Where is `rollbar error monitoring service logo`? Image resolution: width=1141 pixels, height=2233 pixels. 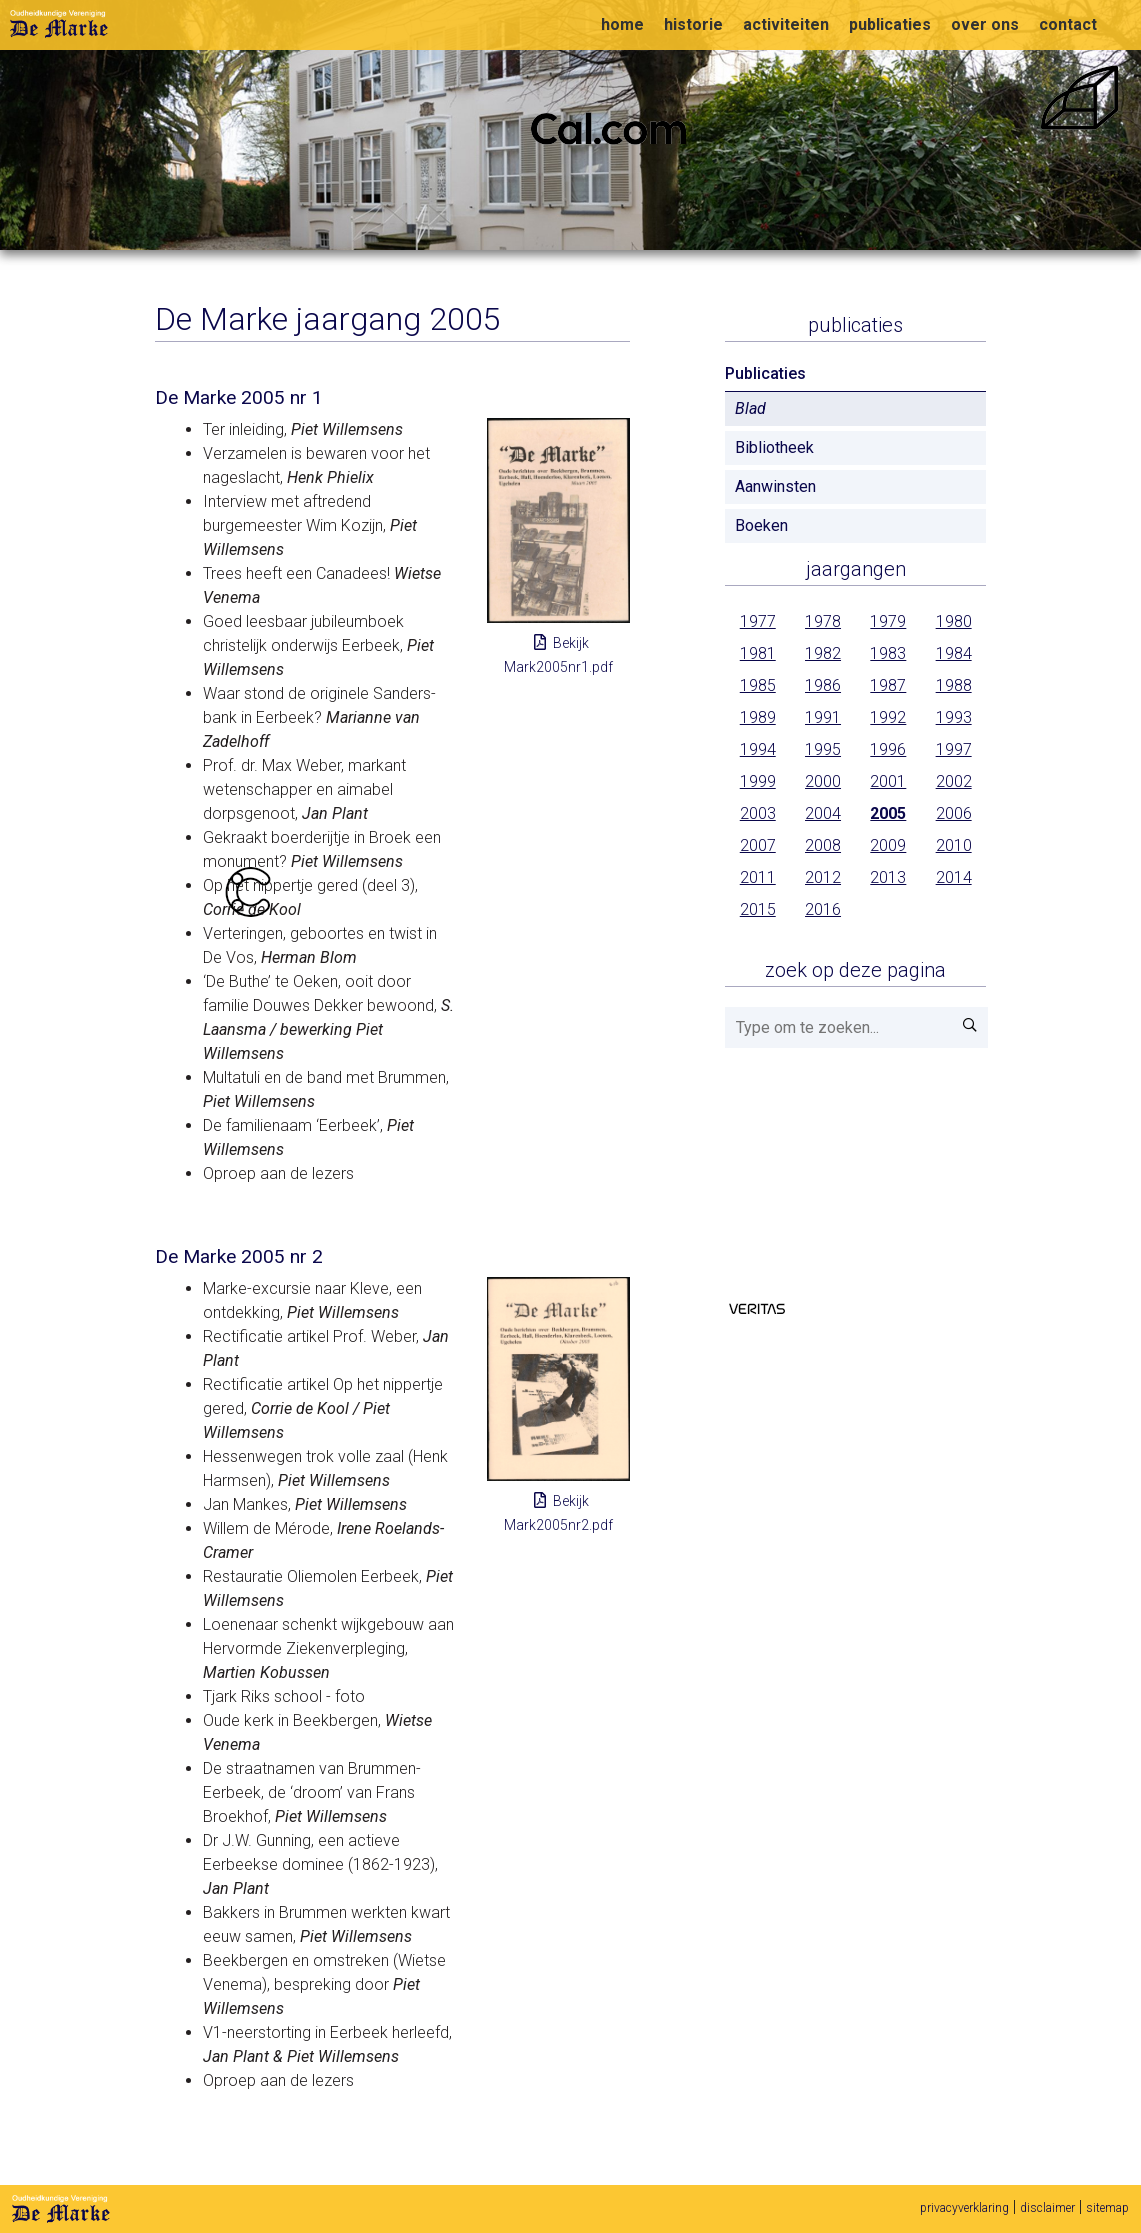
rollbar error monitoring service logo is located at coordinates (1079, 97).